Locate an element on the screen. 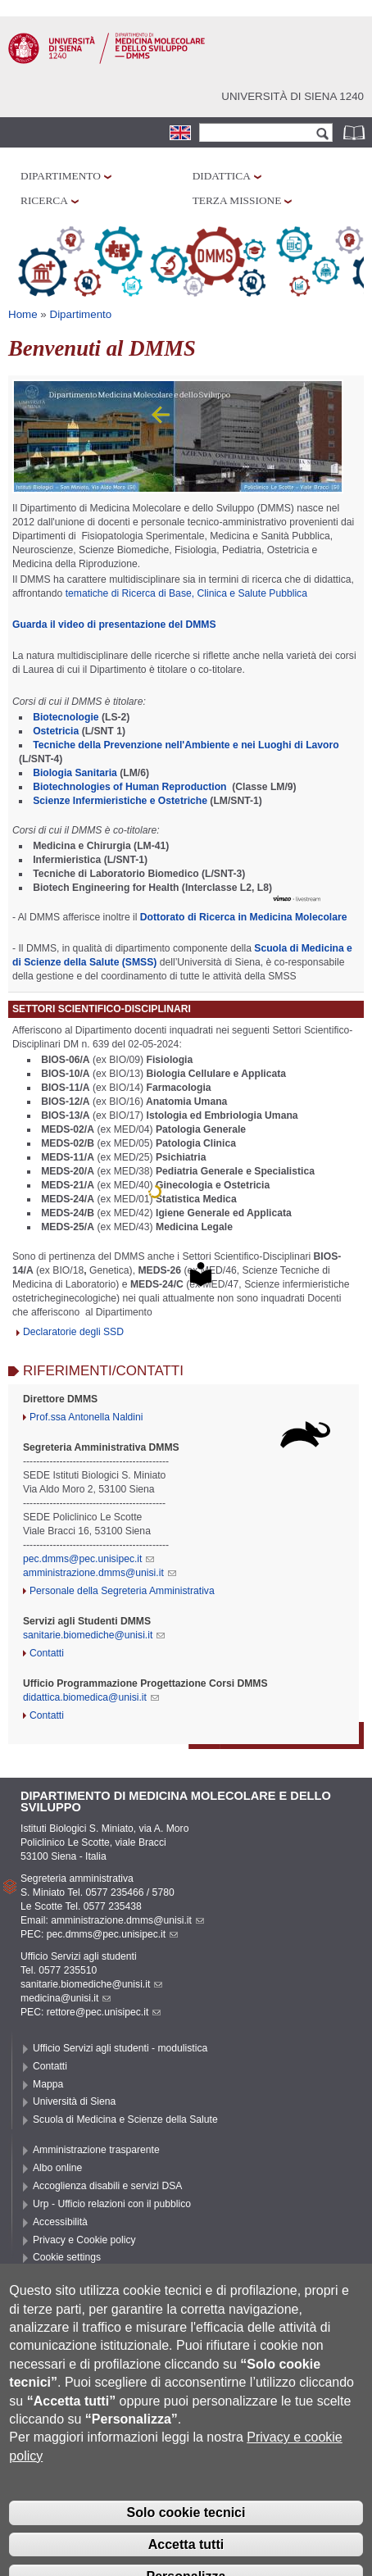 This screenshot has width=372, height=2576. open vimeo livestream app is located at coordinates (297, 898).